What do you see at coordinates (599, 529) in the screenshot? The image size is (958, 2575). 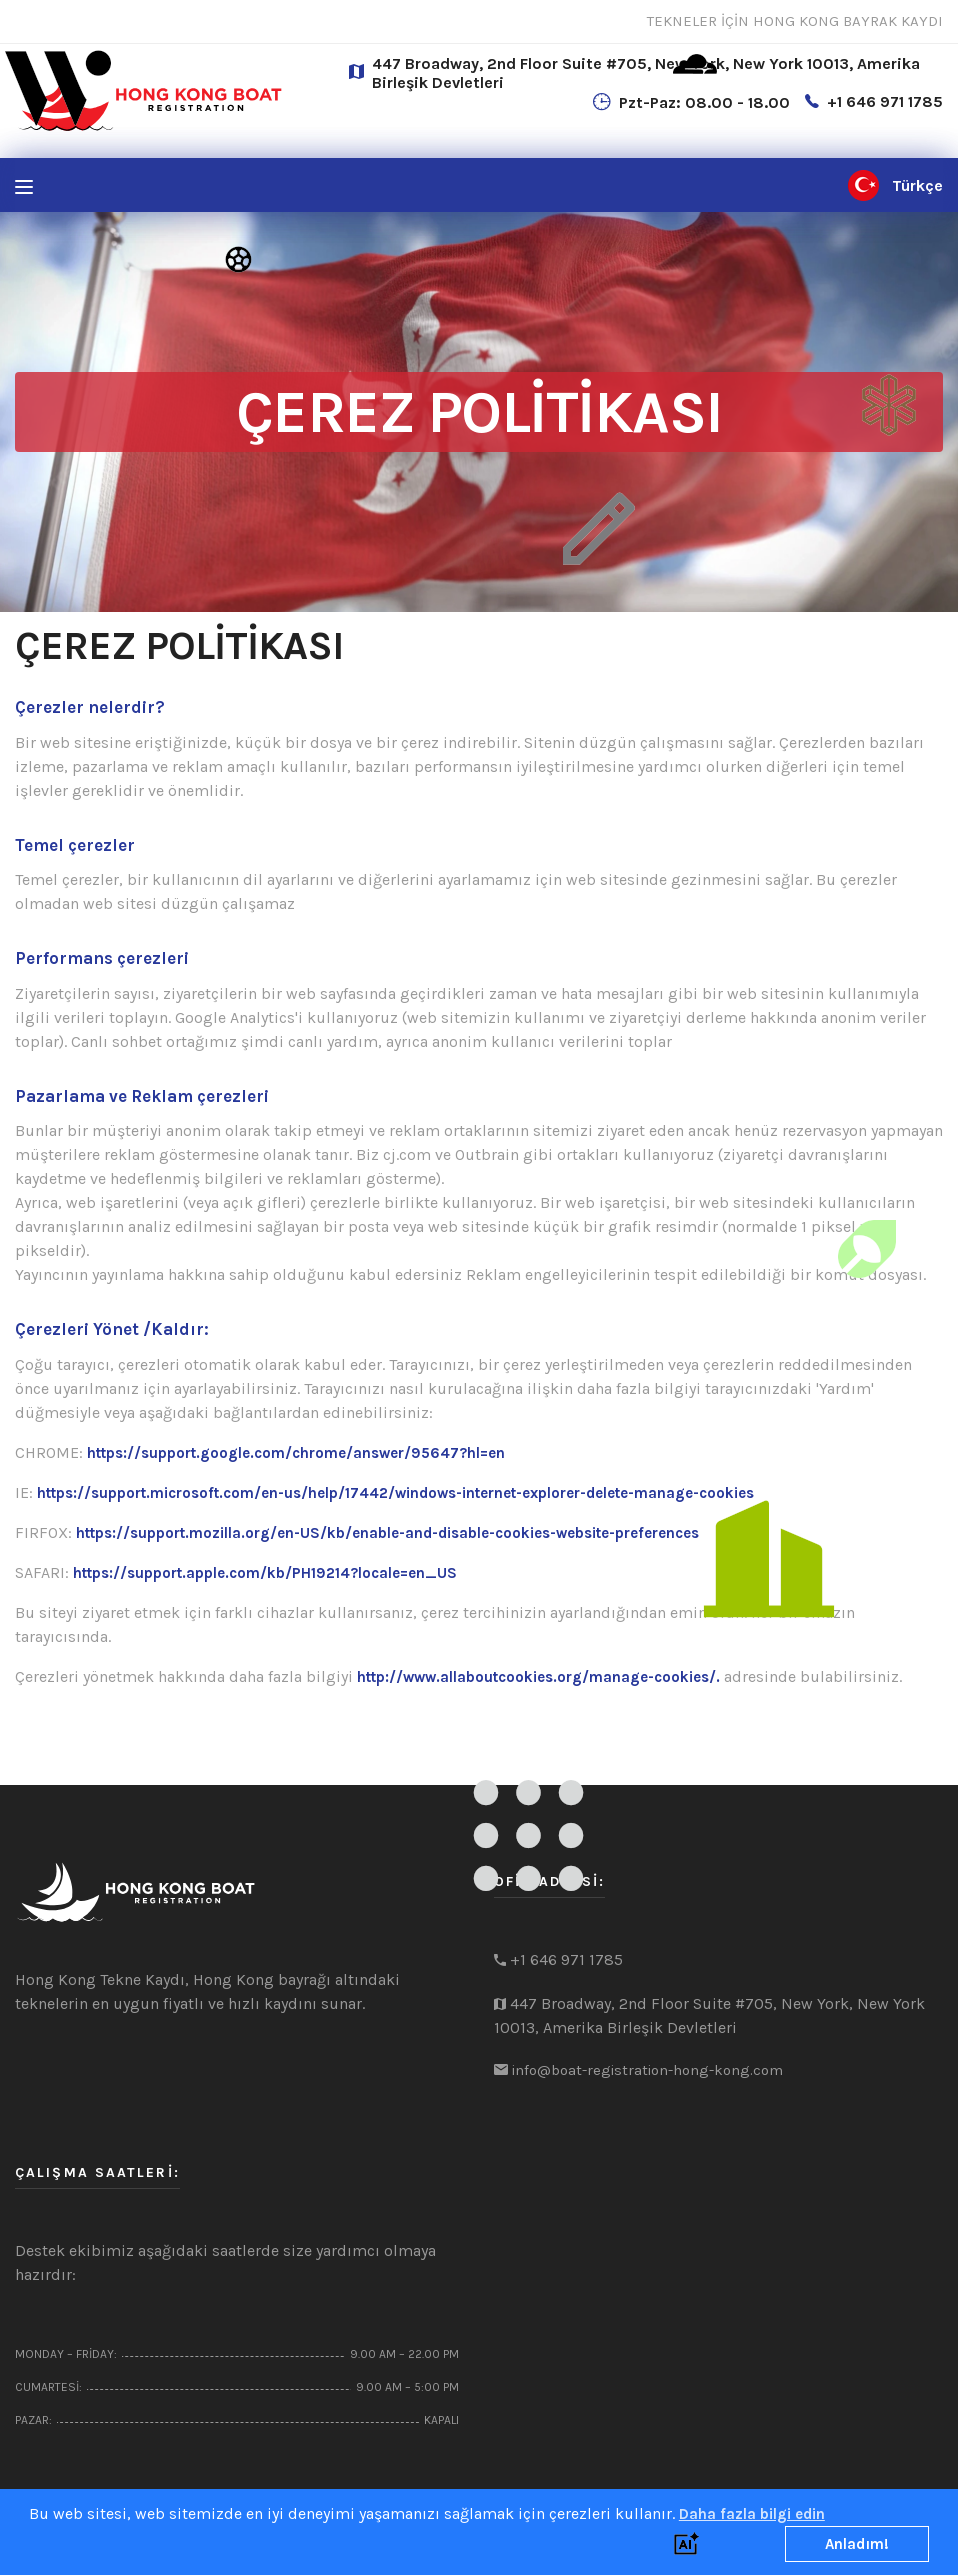 I see `edit content or text` at bounding box center [599, 529].